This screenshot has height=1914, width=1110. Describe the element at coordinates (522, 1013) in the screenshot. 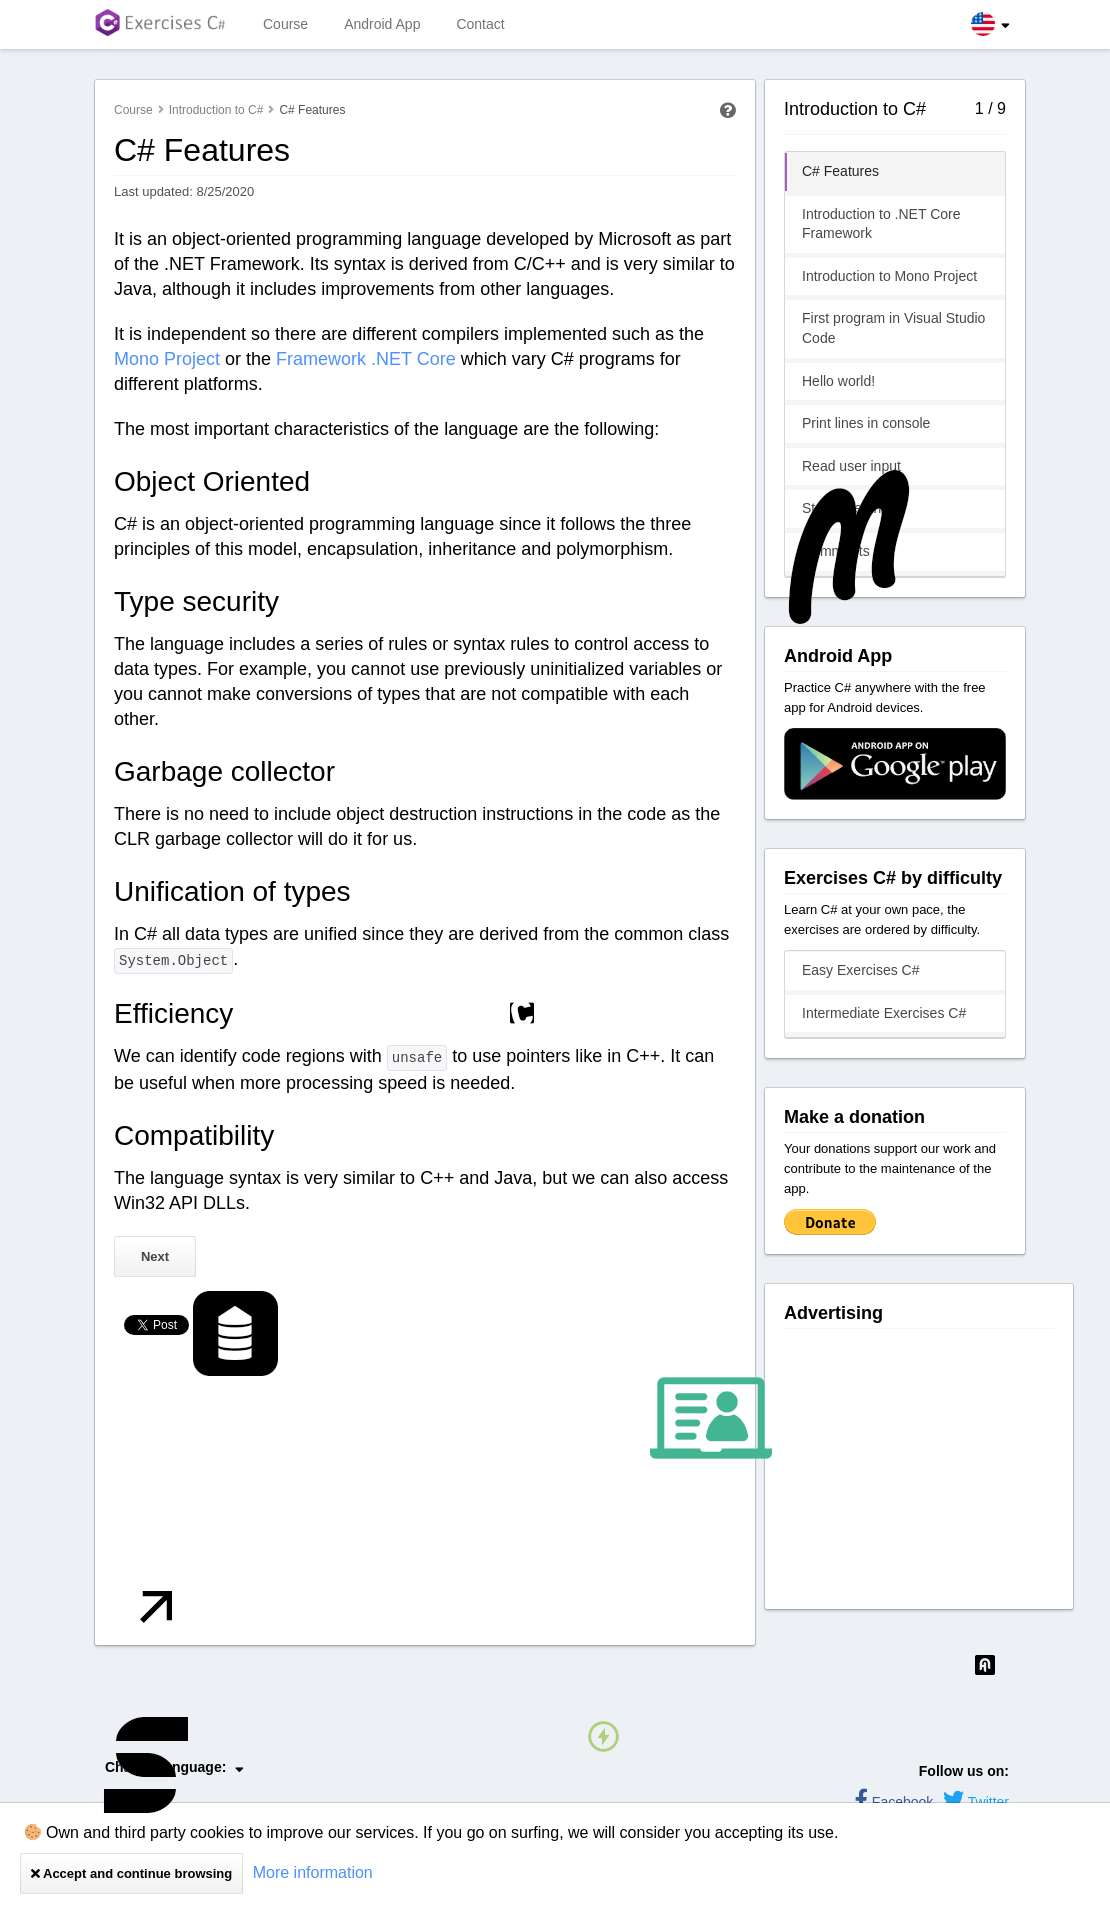

I see `contao CMS logo` at that location.